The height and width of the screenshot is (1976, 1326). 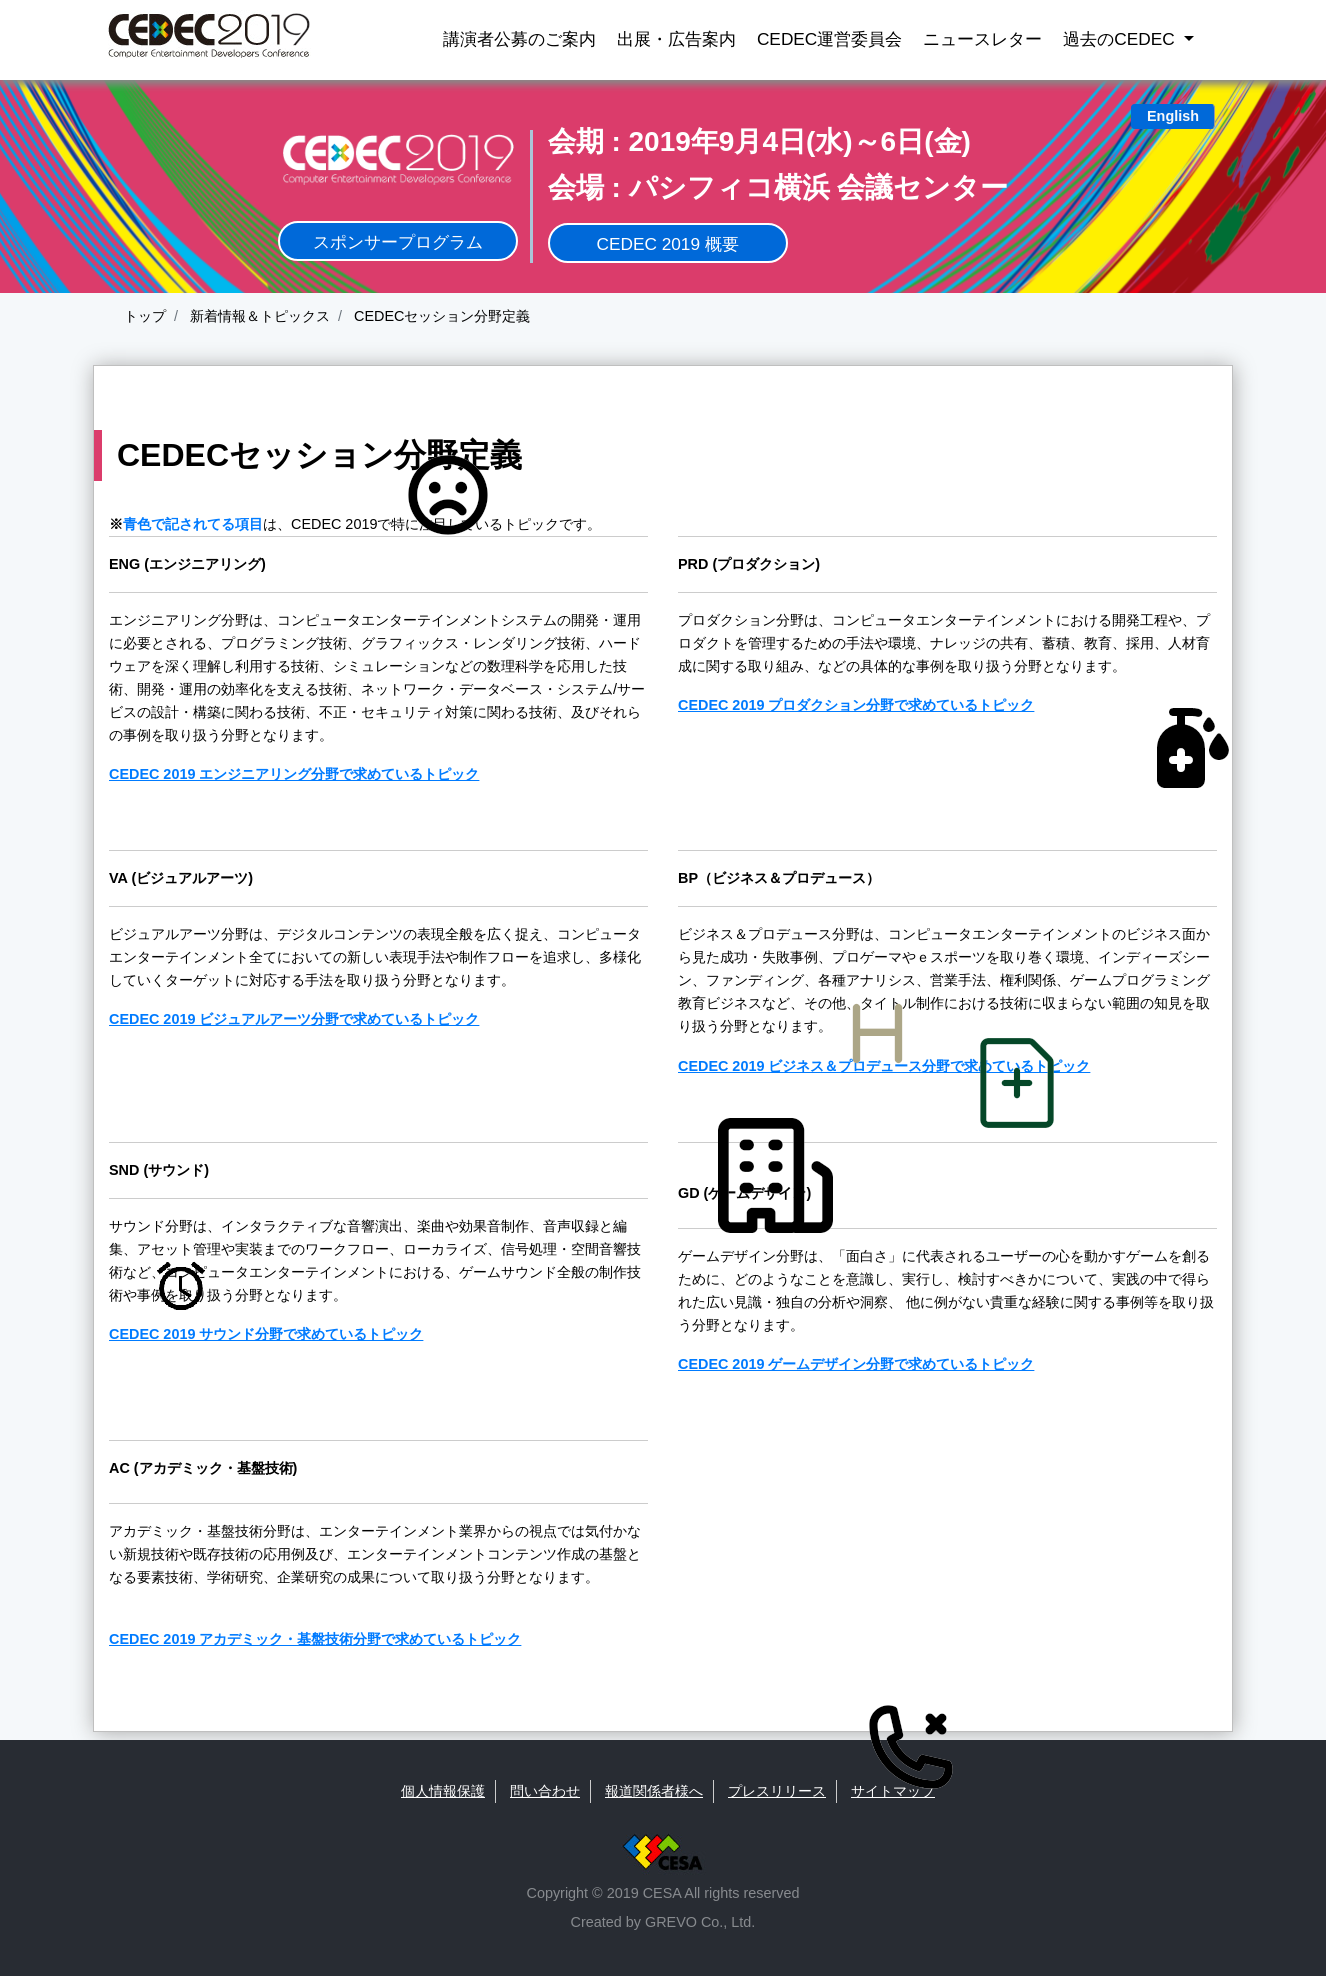 What do you see at coordinates (775, 1175) in the screenshot?
I see `view organization settings` at bounding box center [775, 1175].